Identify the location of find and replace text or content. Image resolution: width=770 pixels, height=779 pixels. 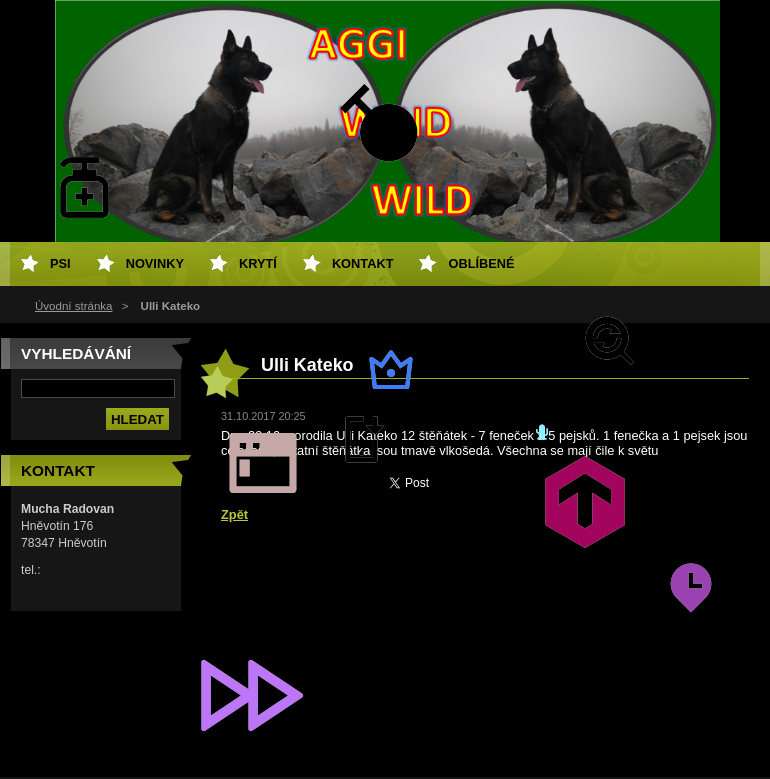
(609, 340).